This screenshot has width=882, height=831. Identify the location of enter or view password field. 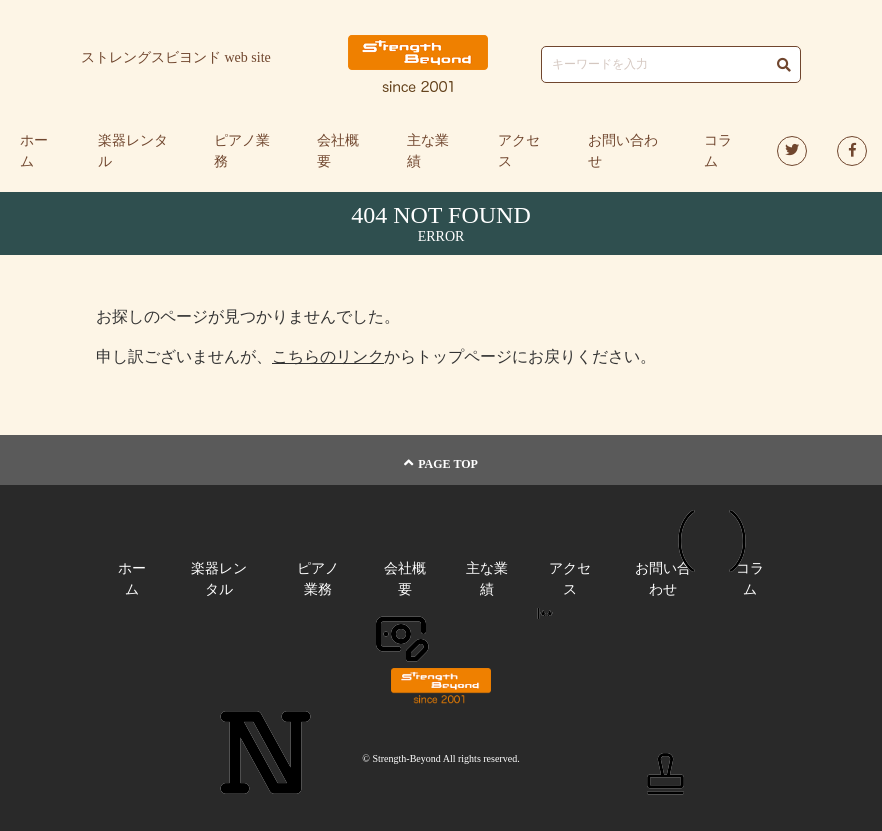
(544, 613).